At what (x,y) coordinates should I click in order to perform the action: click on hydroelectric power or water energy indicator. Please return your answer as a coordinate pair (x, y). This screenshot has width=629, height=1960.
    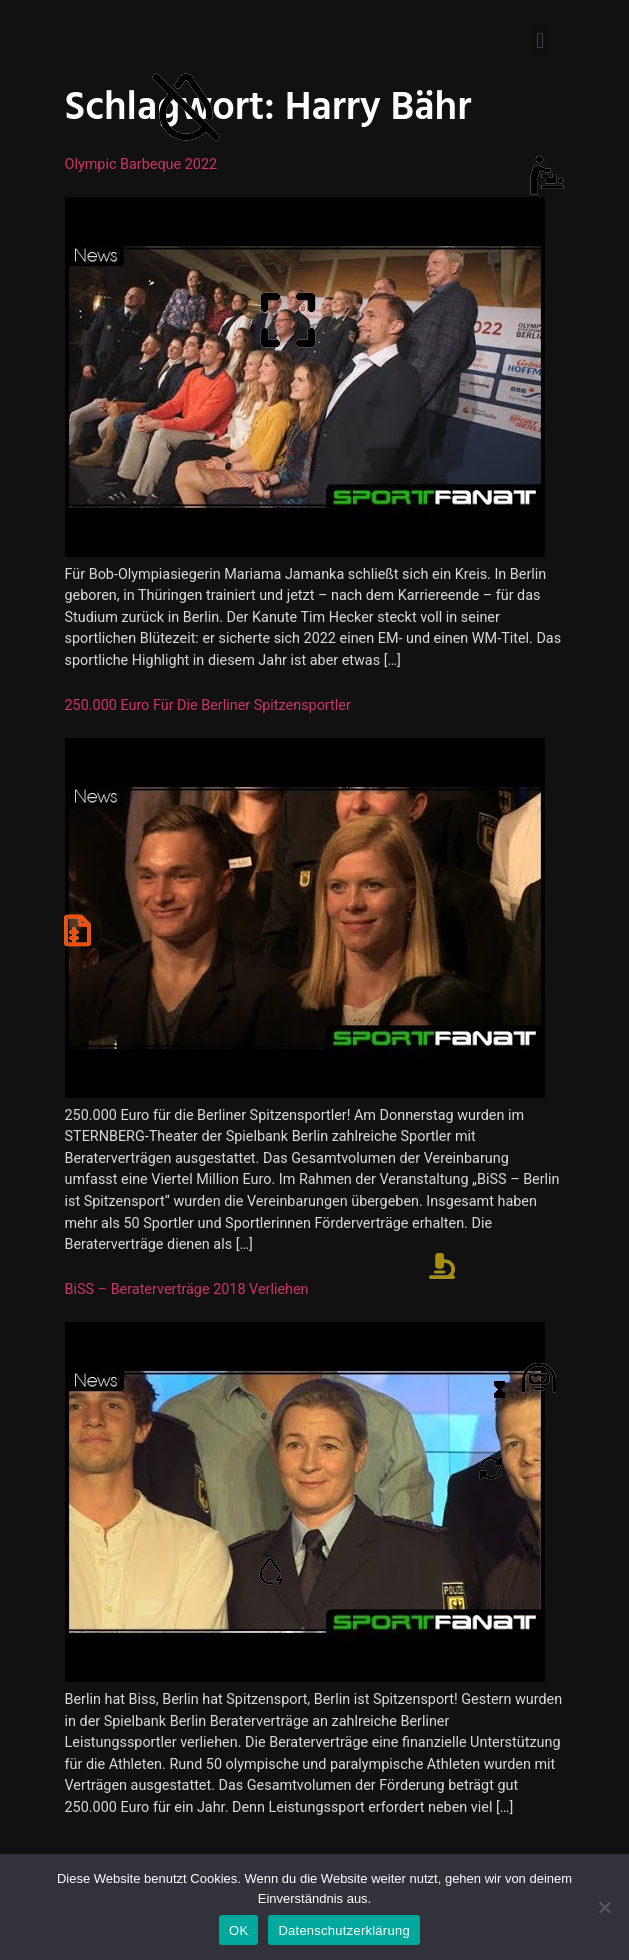
    Looking at the image, I should click on (270, 1571).